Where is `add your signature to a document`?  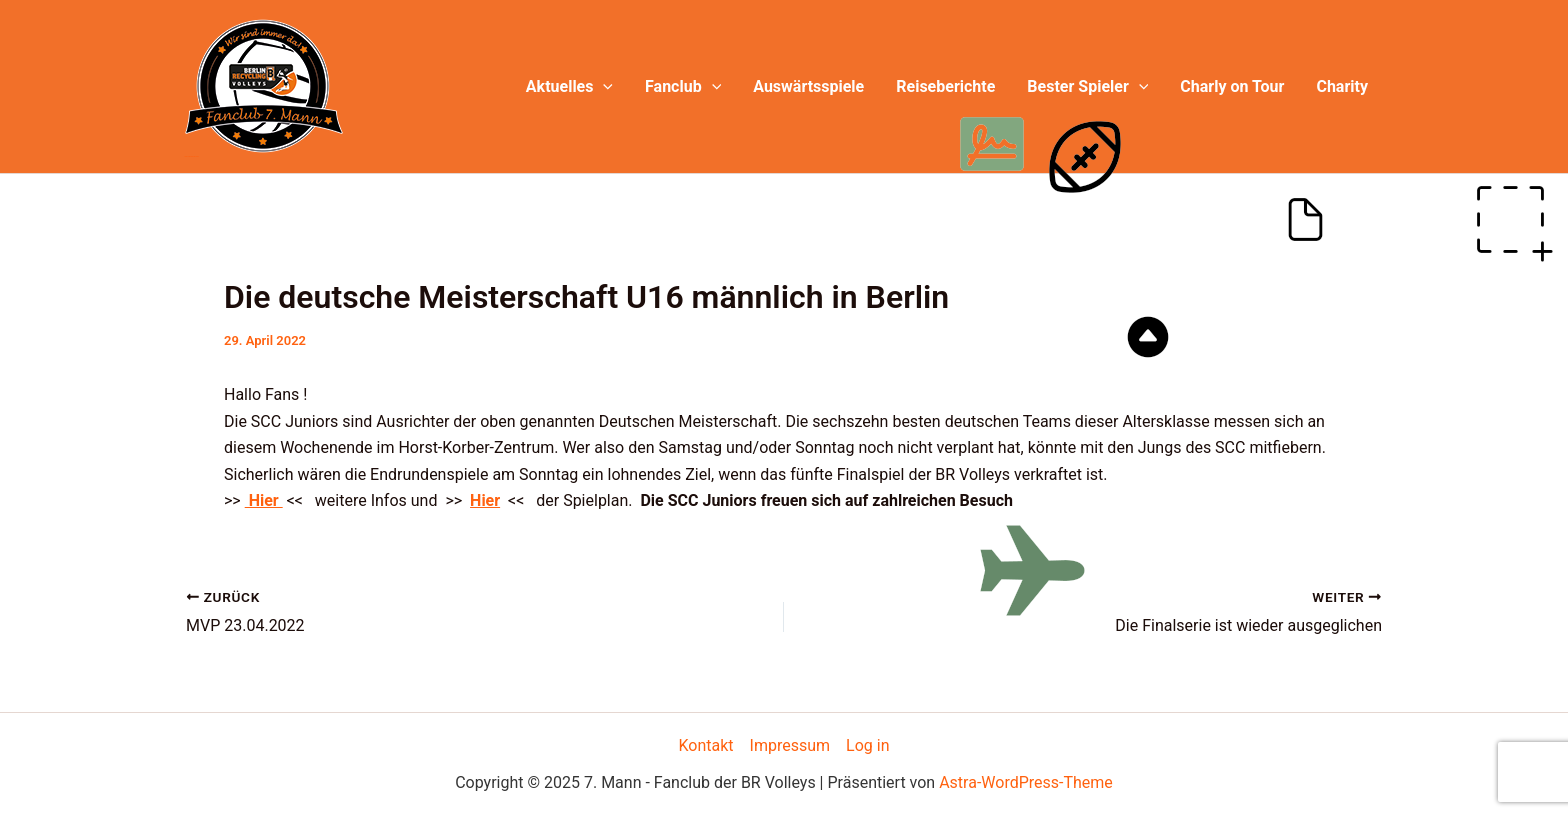
add your signature to a document is located at coordinates (992, 144).